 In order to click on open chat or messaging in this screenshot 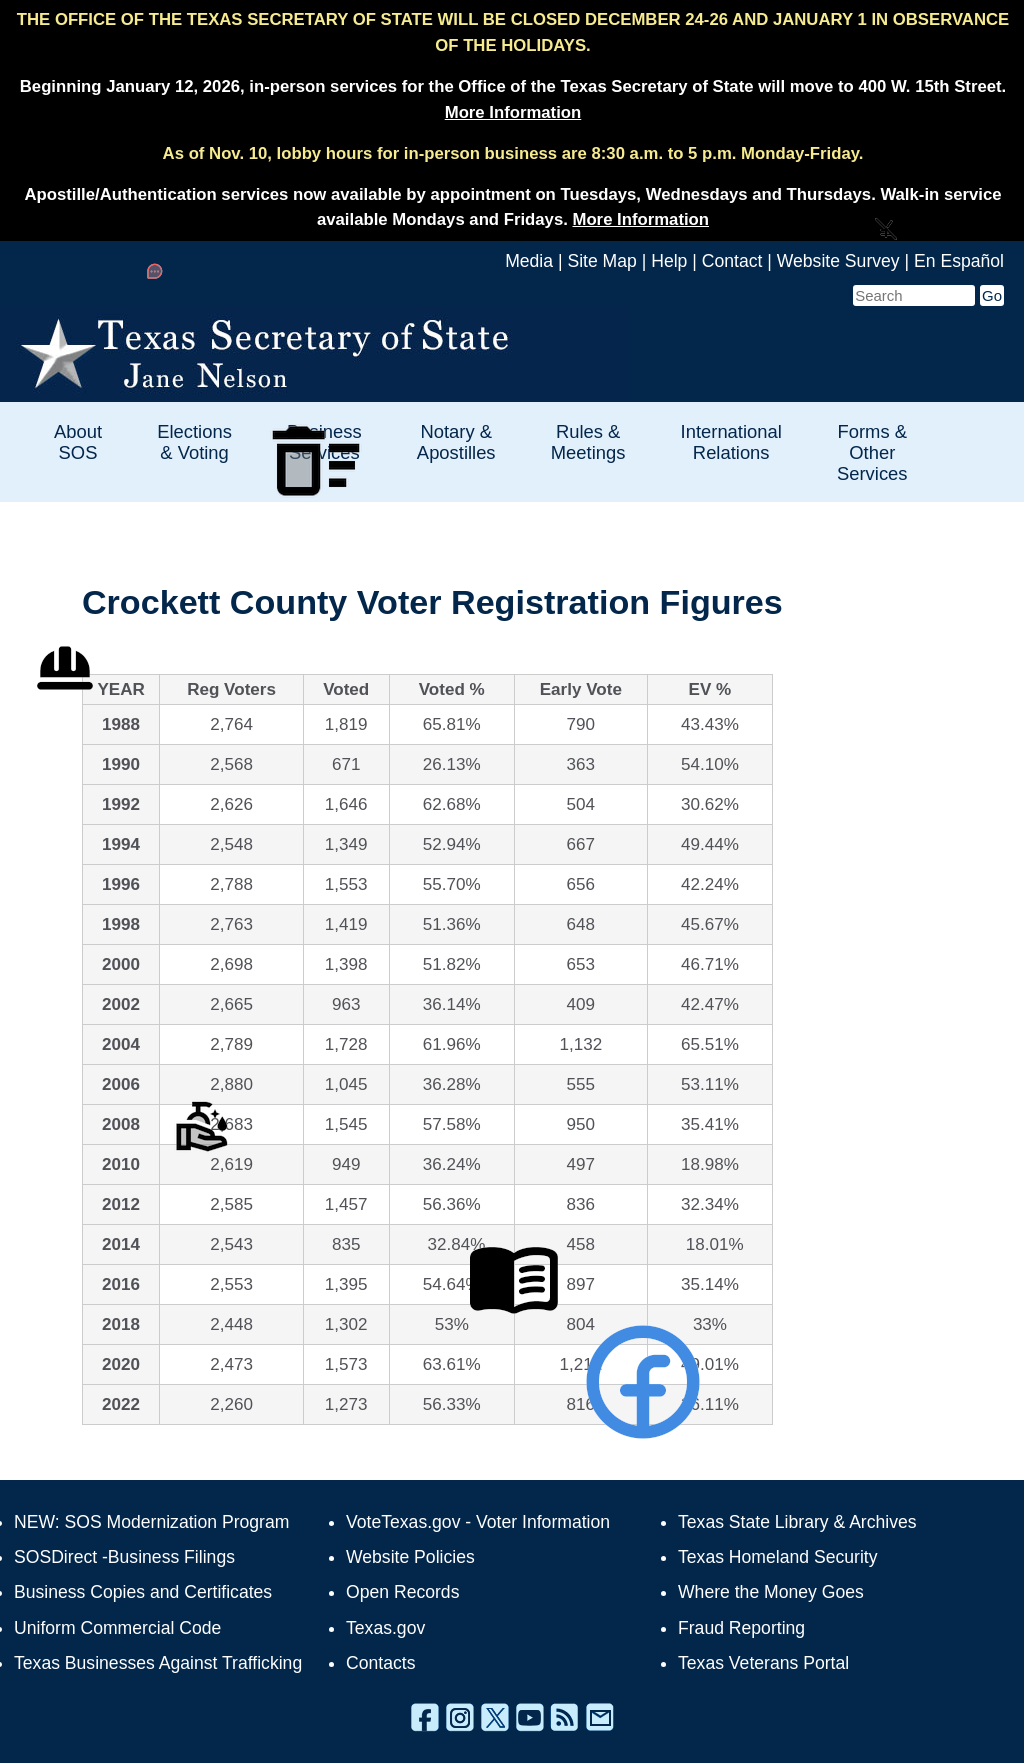, I will do `click(154, 271)`.